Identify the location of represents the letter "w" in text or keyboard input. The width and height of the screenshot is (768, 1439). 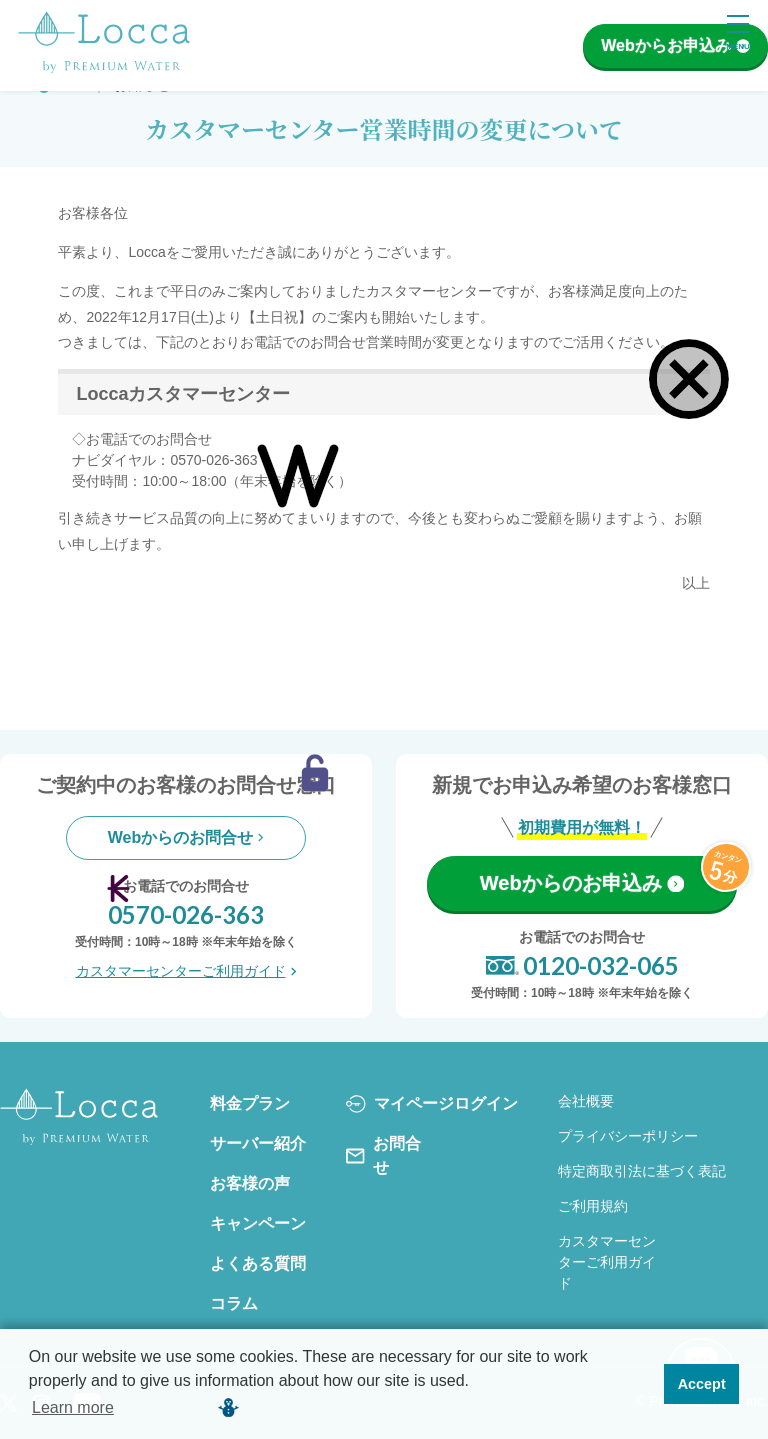
(298, 476).